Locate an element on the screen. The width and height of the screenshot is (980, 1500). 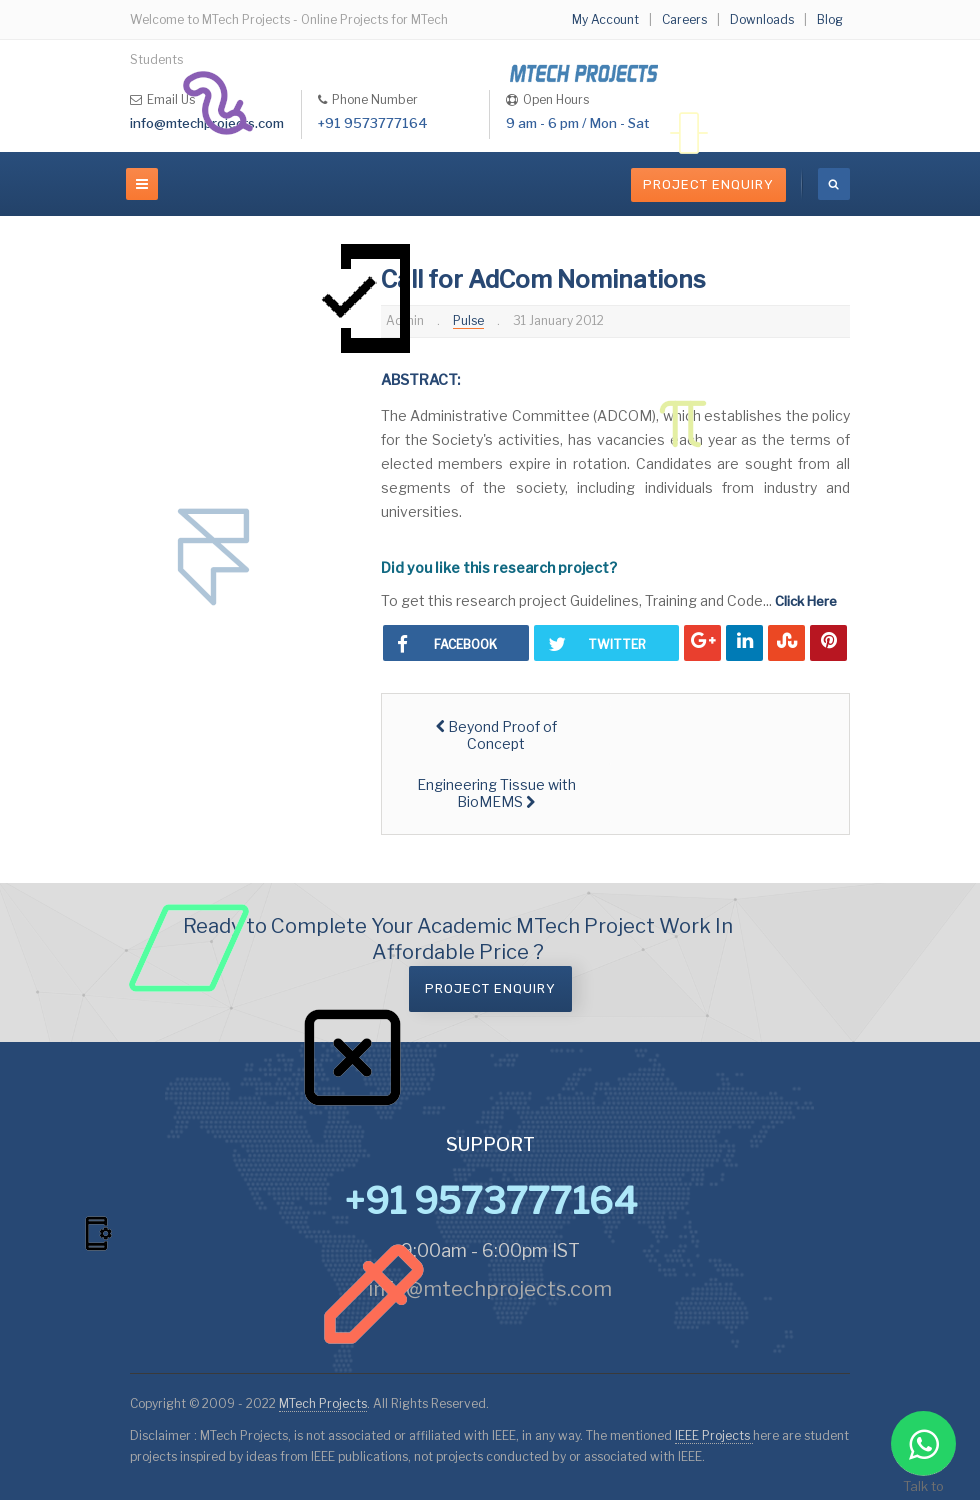
indicates pest or malware detection is located at coordinates (218, 103).